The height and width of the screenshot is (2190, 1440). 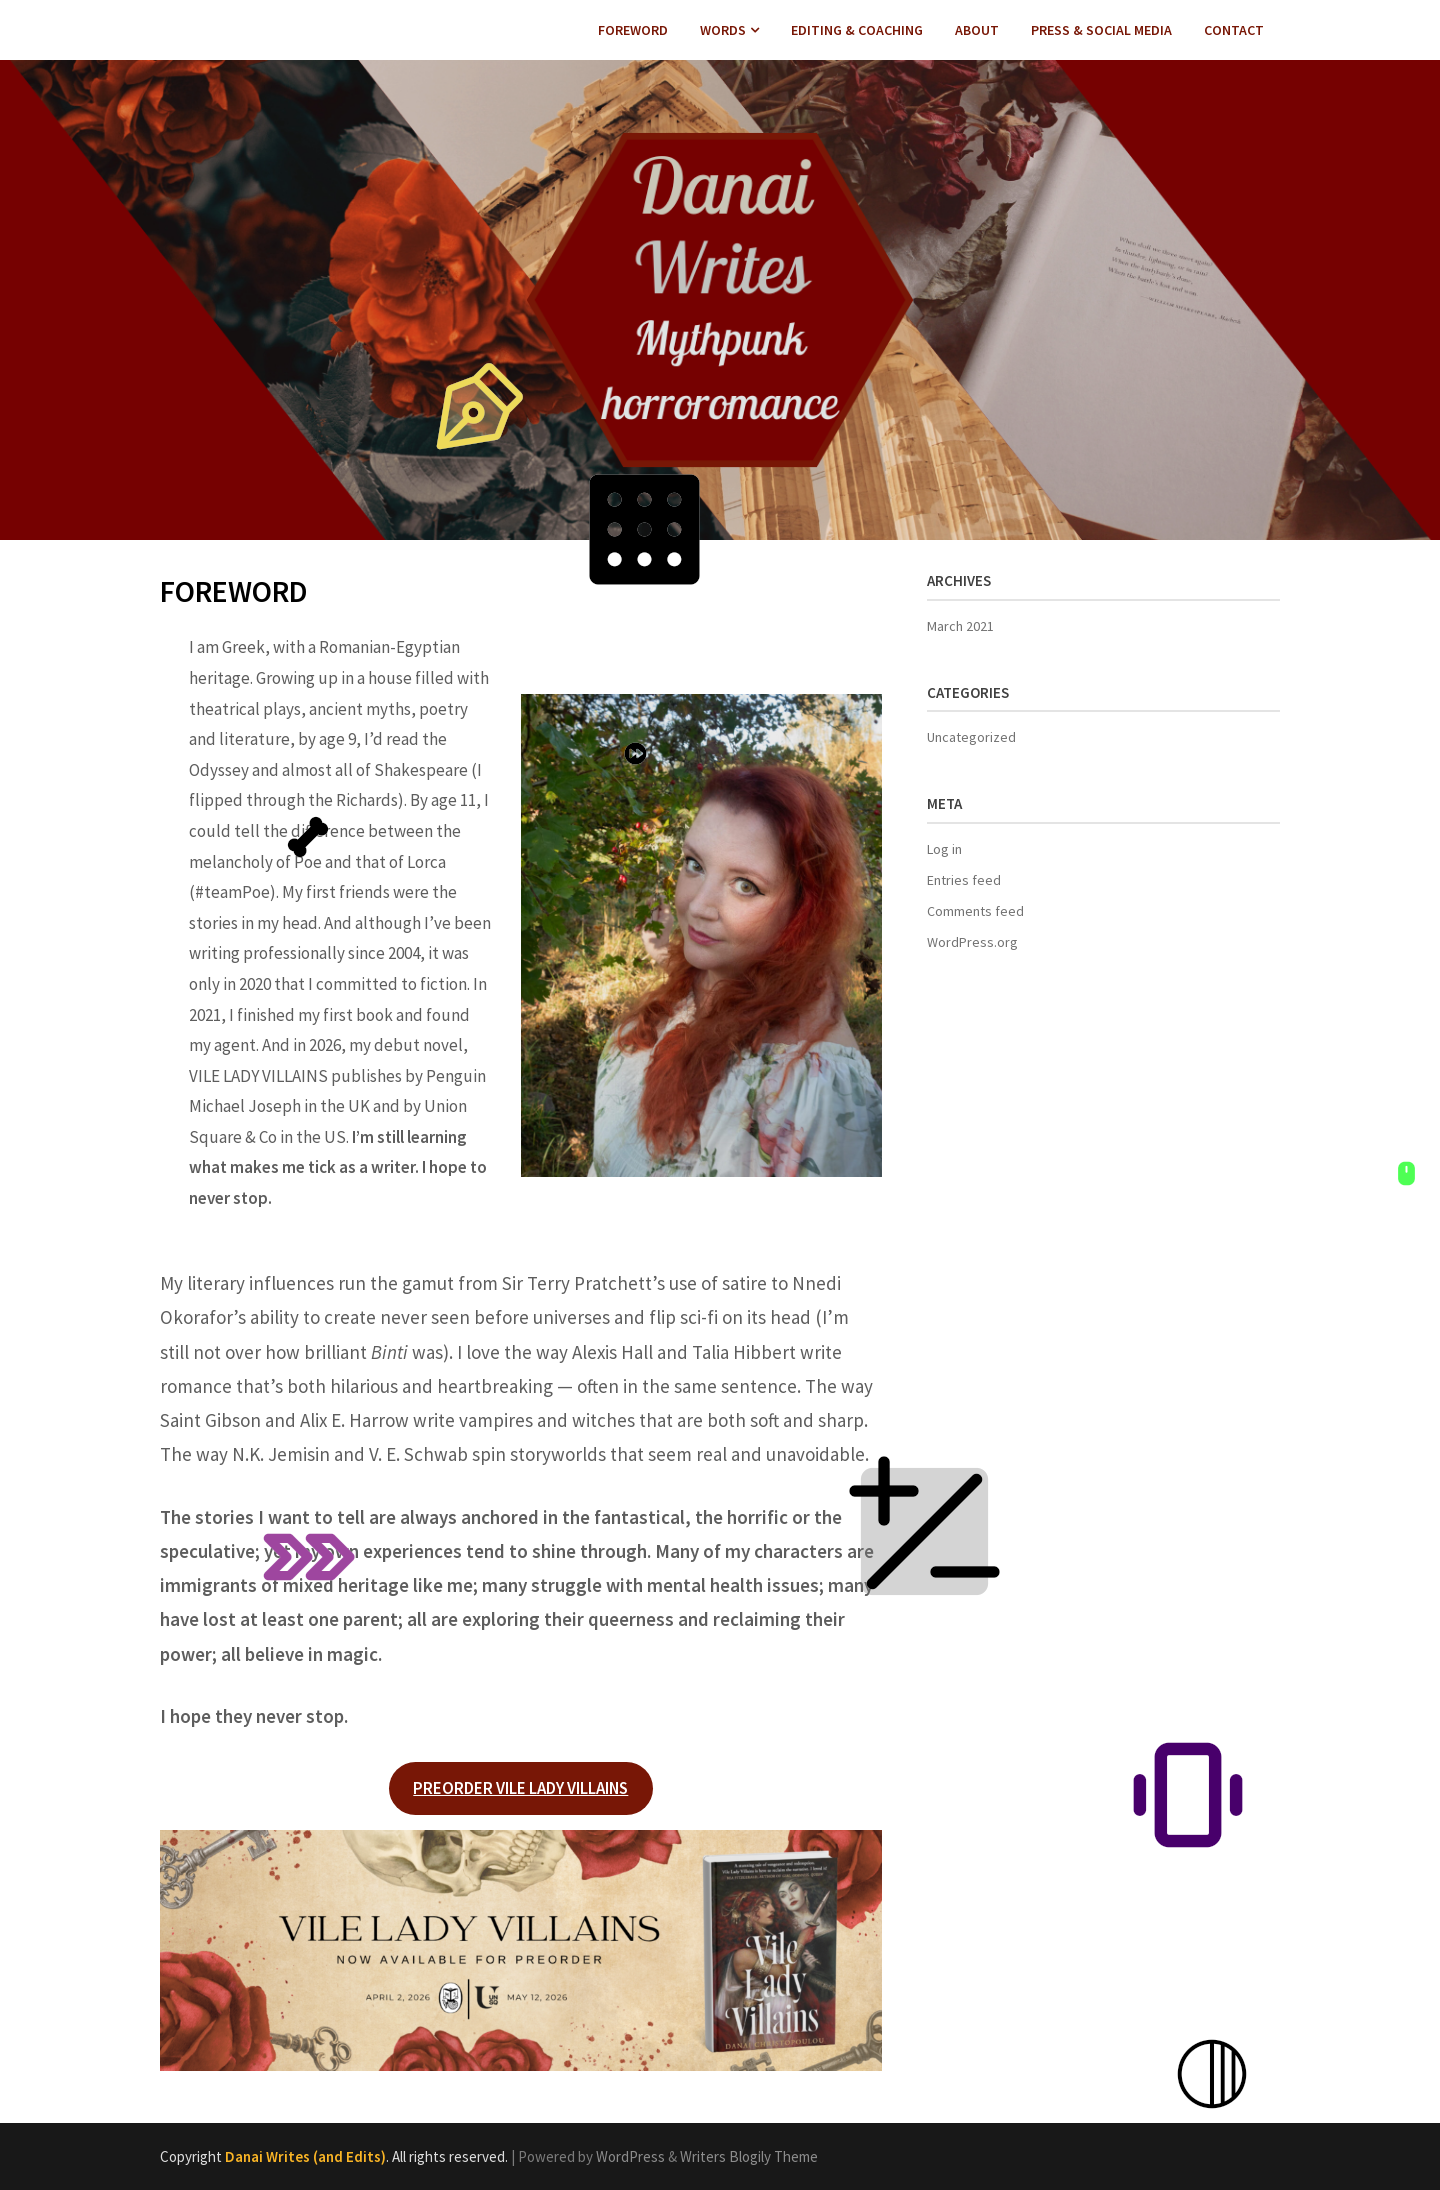 What do you see at coordinates (1212, 2074) in the screenshot?
I see `adjust display contrast settings` at bounding box center [1212, 2074].